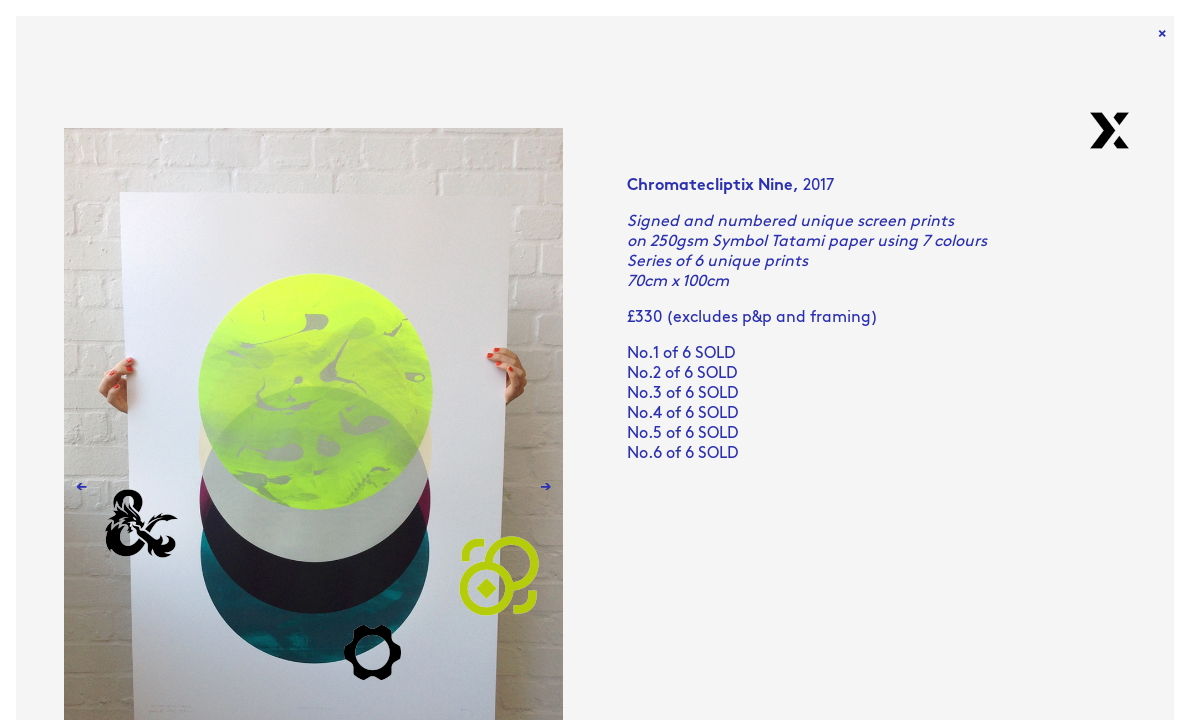 This screenshot has width=1190, height=720. What do you see at coordinates (141, 523) in the screenshot?
I see `Dungeons & Dragons official logo` at bounding box center [141, 523].